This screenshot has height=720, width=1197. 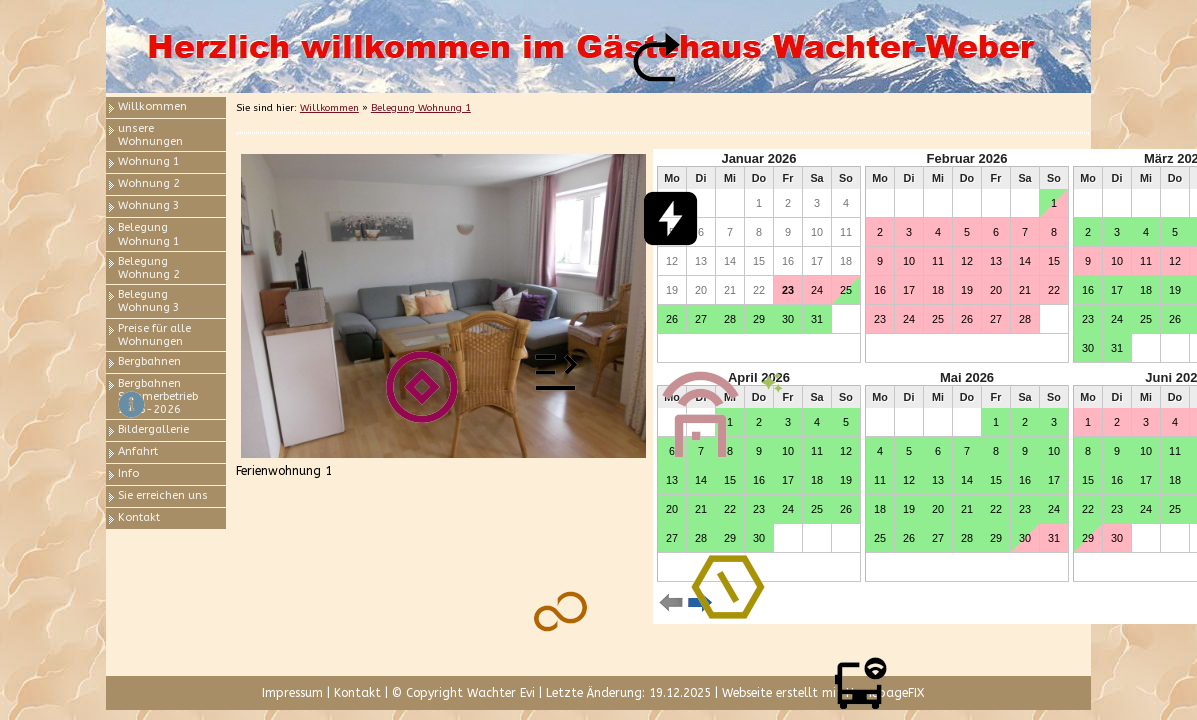 What do you see at coordinates (131, 404) in the screenshot?
I see `view more information or details` at bounding box center [131, 404].